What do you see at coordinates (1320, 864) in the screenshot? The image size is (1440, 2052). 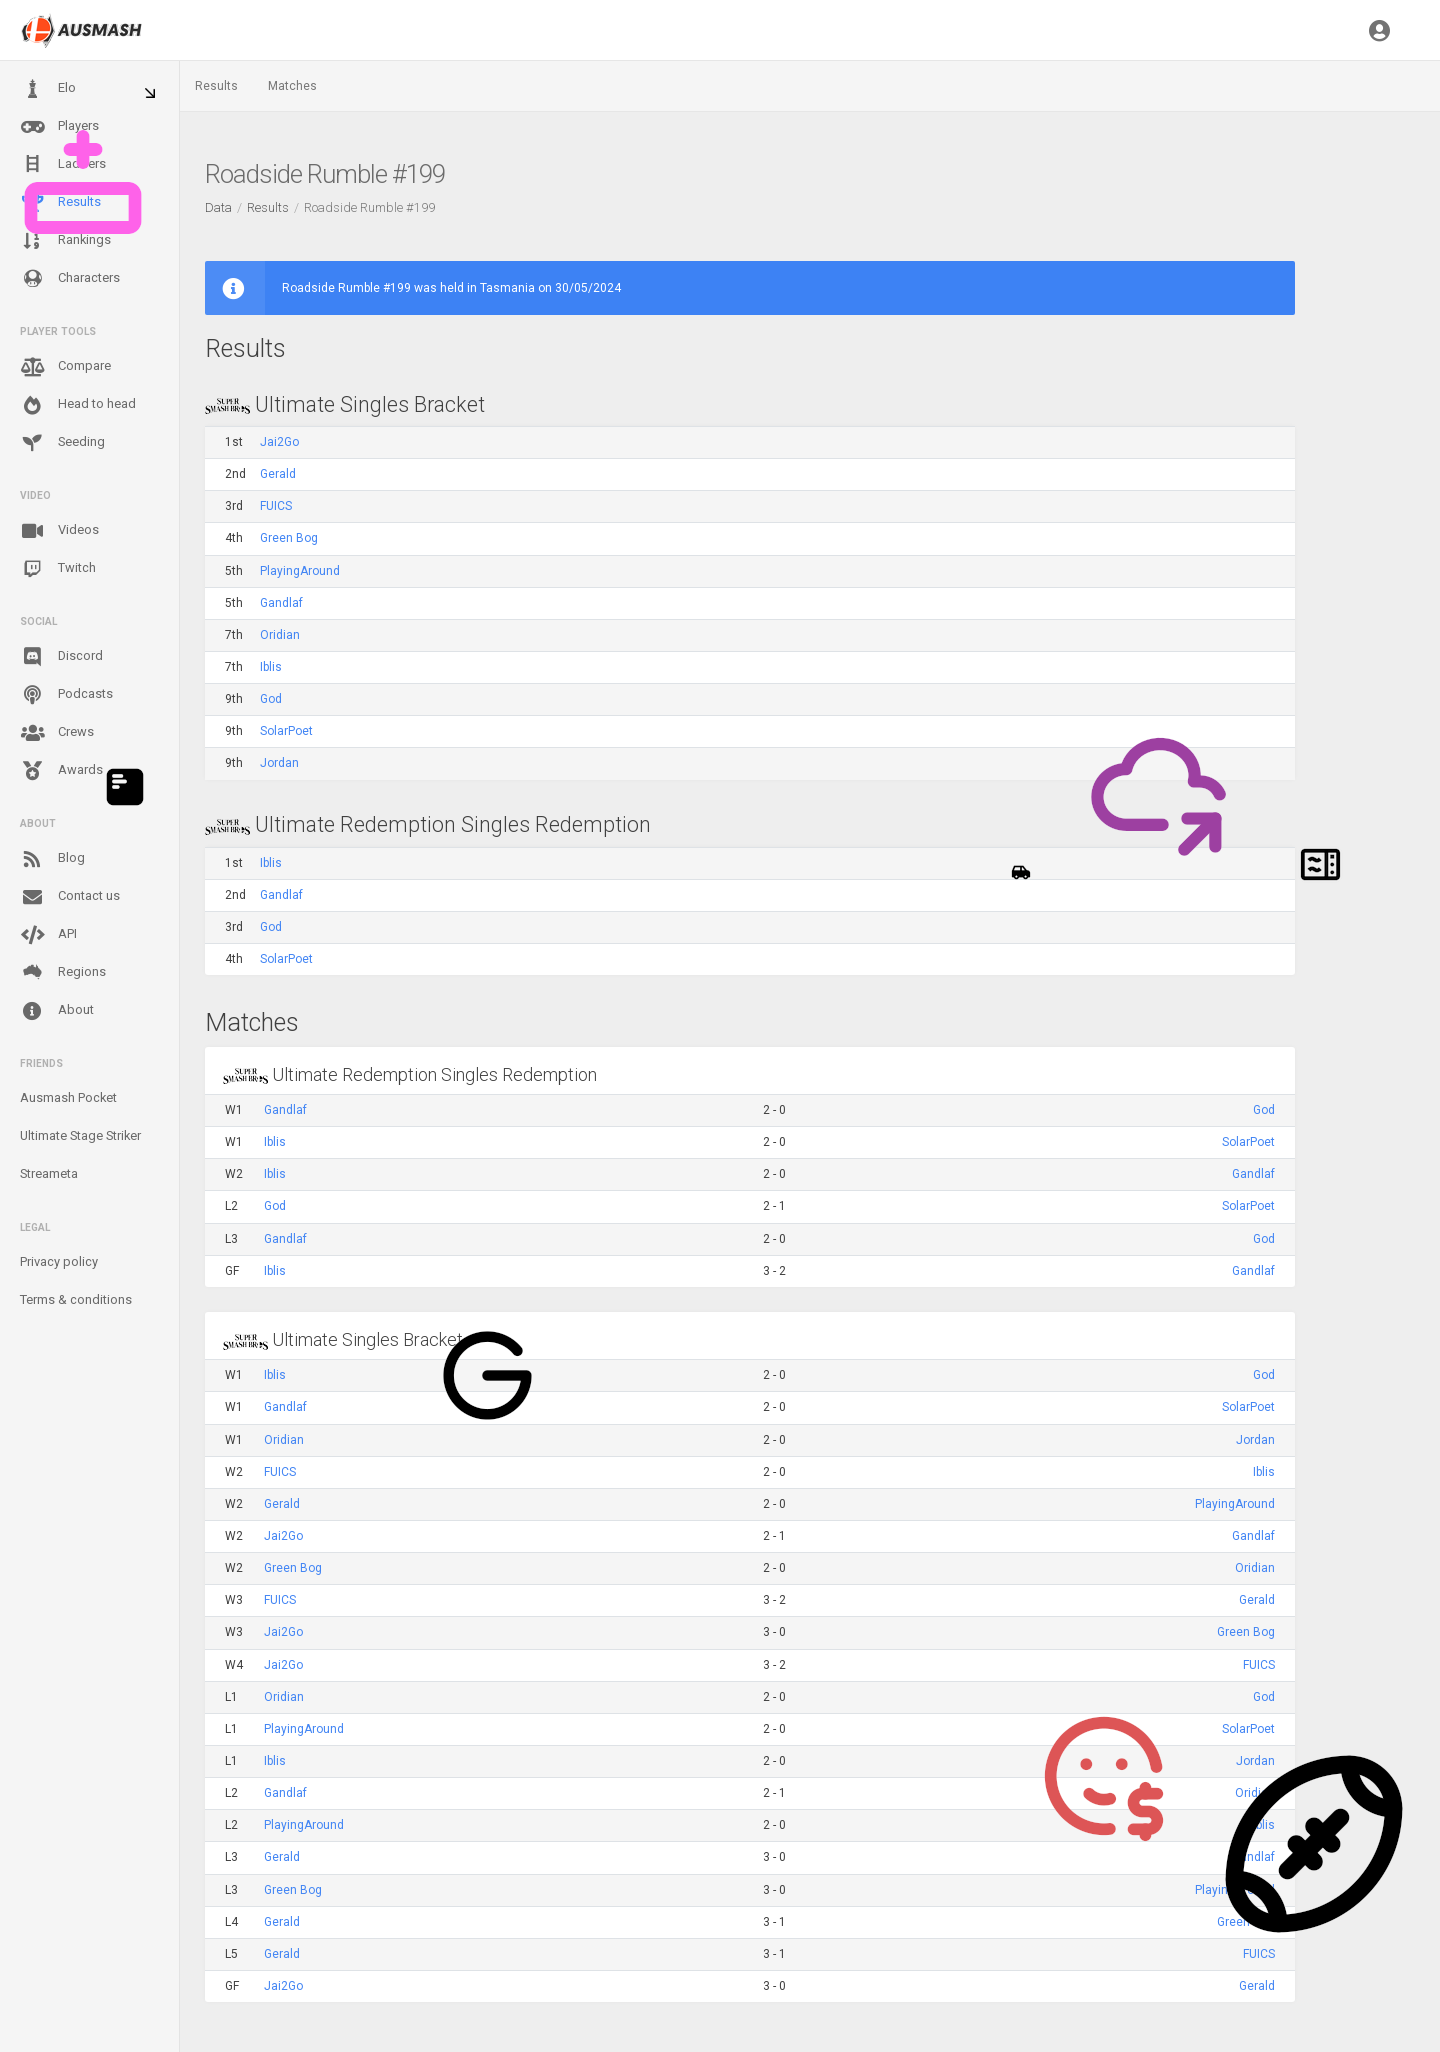 I see `access microwave controls or settings` at bounding box center [1320, 864].